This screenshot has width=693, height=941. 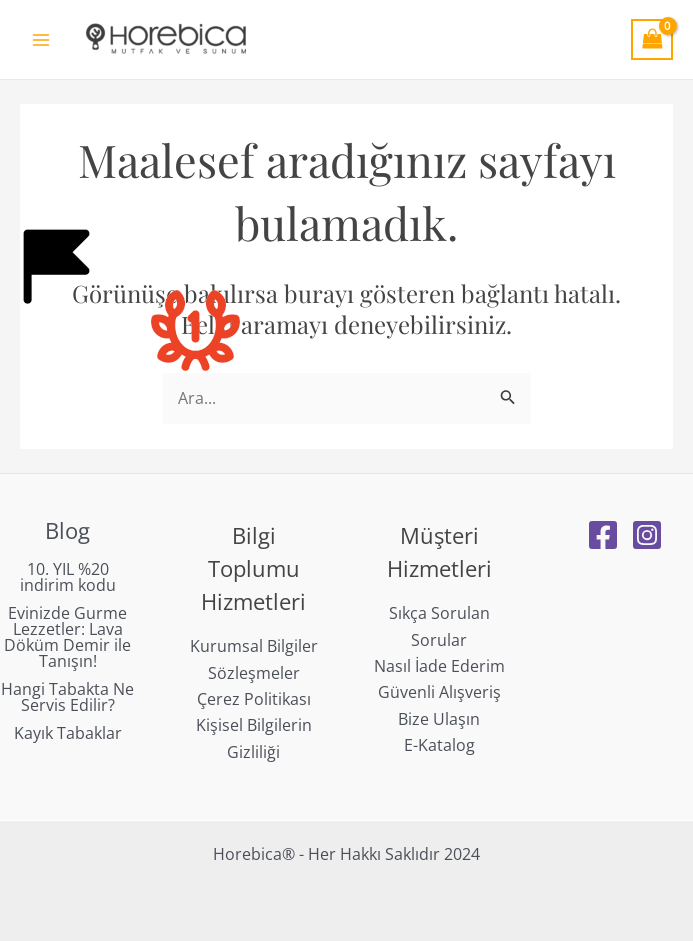 What do you see at coordinates (195, 330) in the screenshot?
I see `indicates first place or winner status` at bounding box center [195, 330].